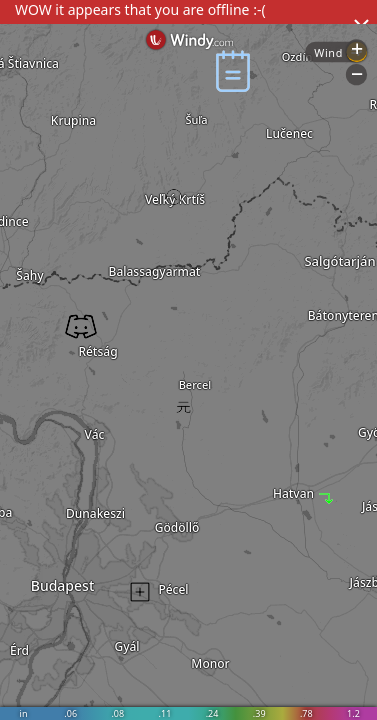 This screenshot has width=377, height=720. What do you see at coordinates (183, 407) in the screenshot?
I see `view or convert to chinese yuan currency` at bounding box center [183, 407].